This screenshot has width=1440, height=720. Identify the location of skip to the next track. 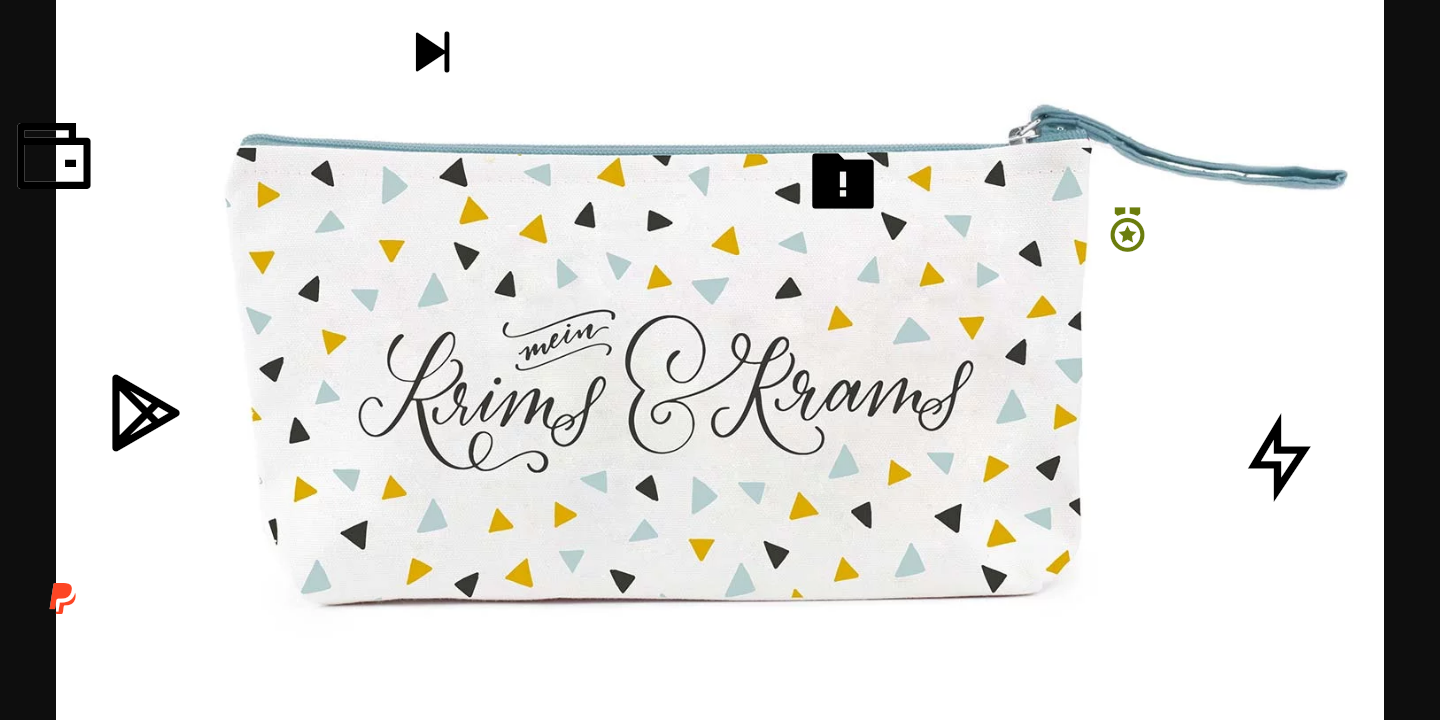
(434, 52).